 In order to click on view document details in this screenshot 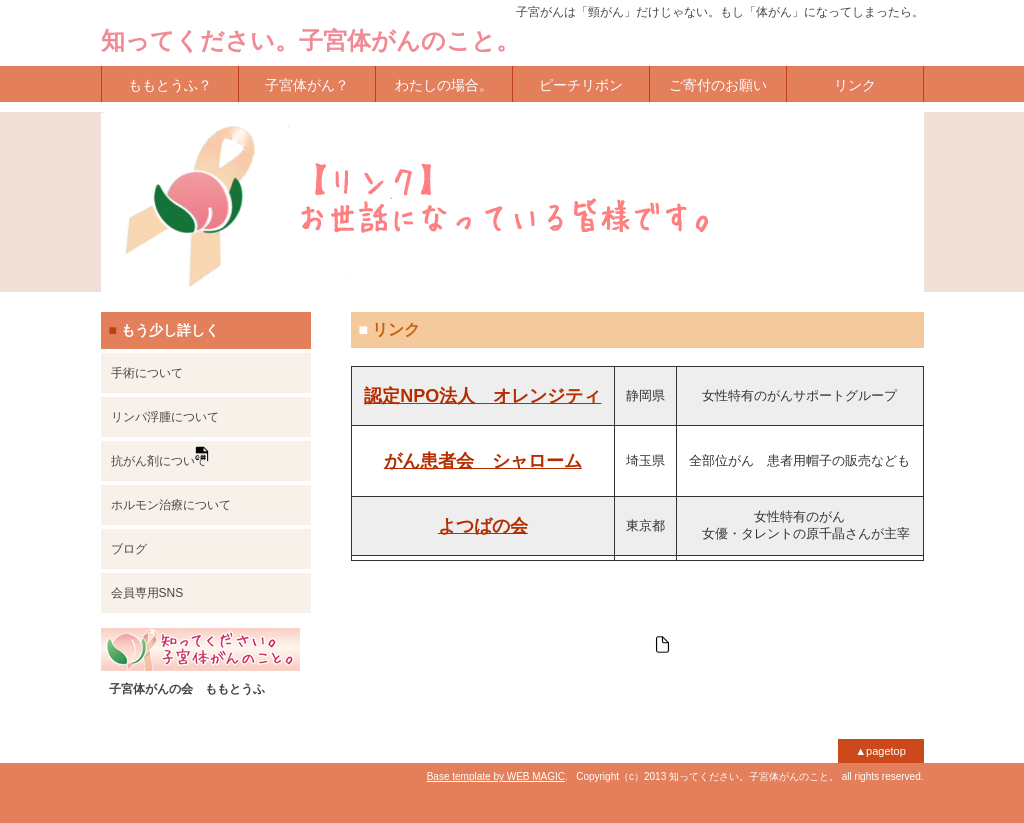, I will do `click(662, 644)`.